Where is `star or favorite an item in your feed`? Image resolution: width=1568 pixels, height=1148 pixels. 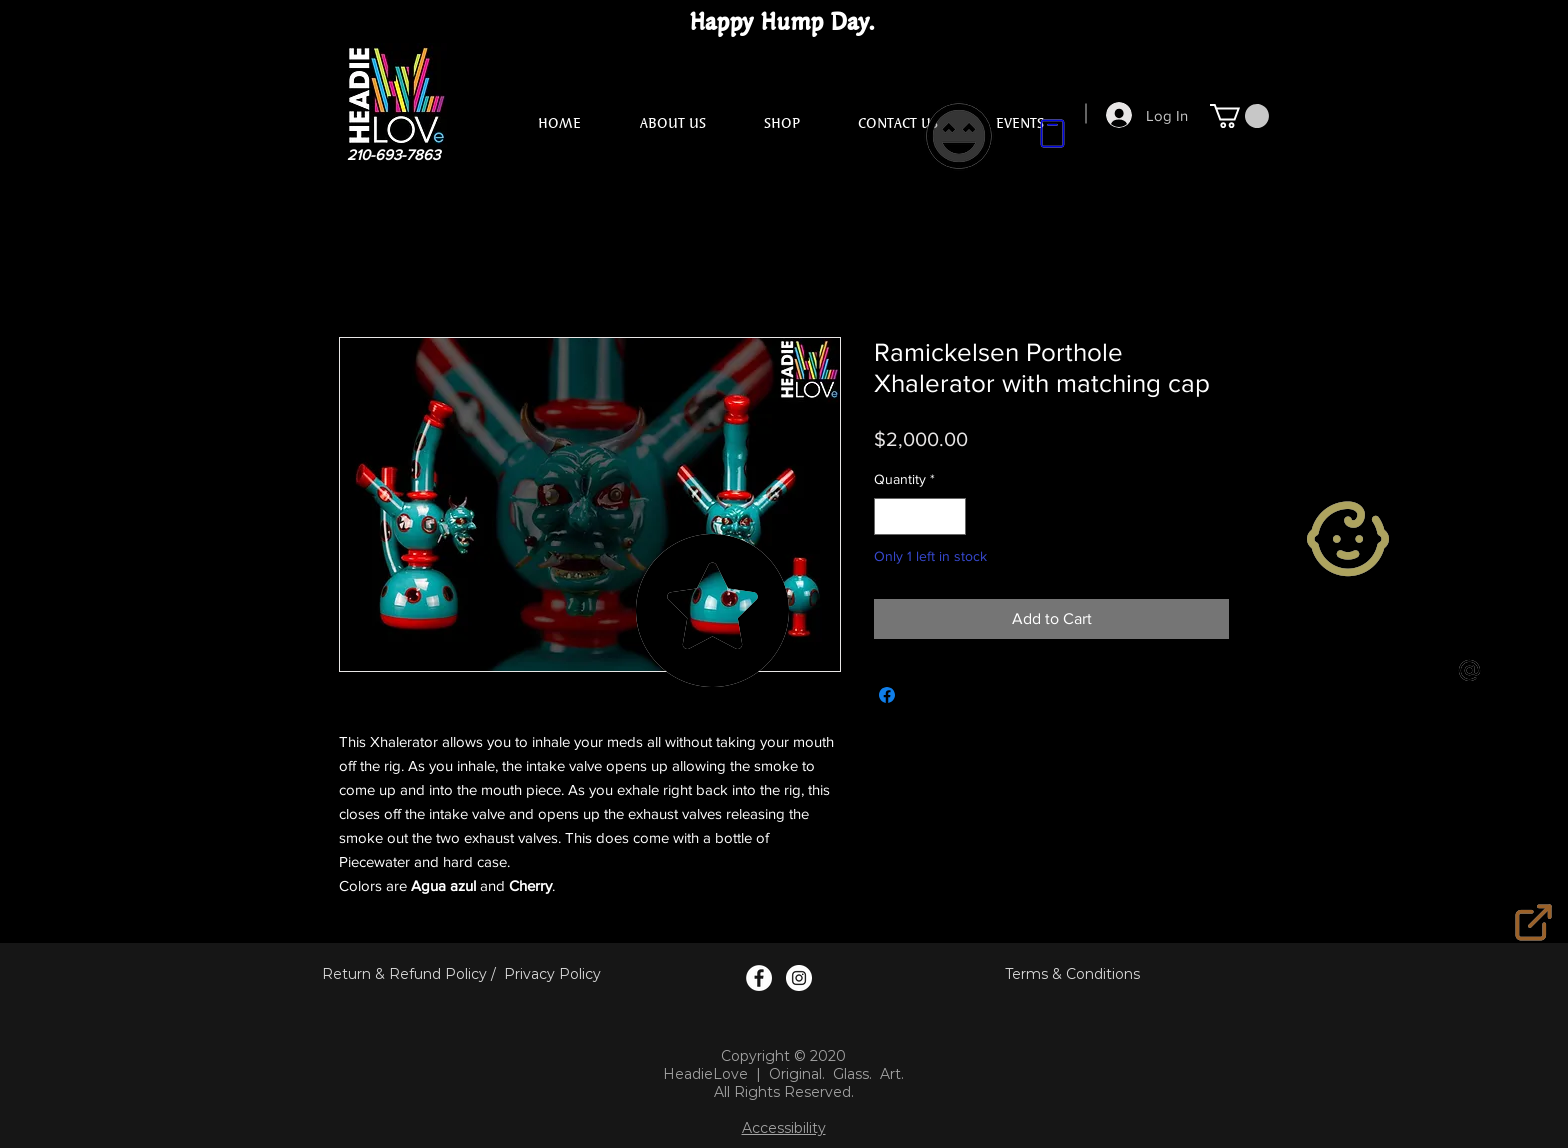
star or favorite an item in your feed is located at coordinates (712, 610).